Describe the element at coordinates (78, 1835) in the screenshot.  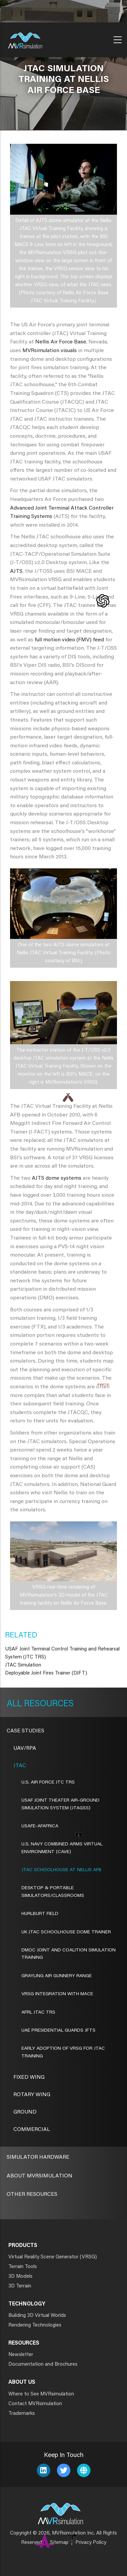
I see `open gitea git repository` at that location.